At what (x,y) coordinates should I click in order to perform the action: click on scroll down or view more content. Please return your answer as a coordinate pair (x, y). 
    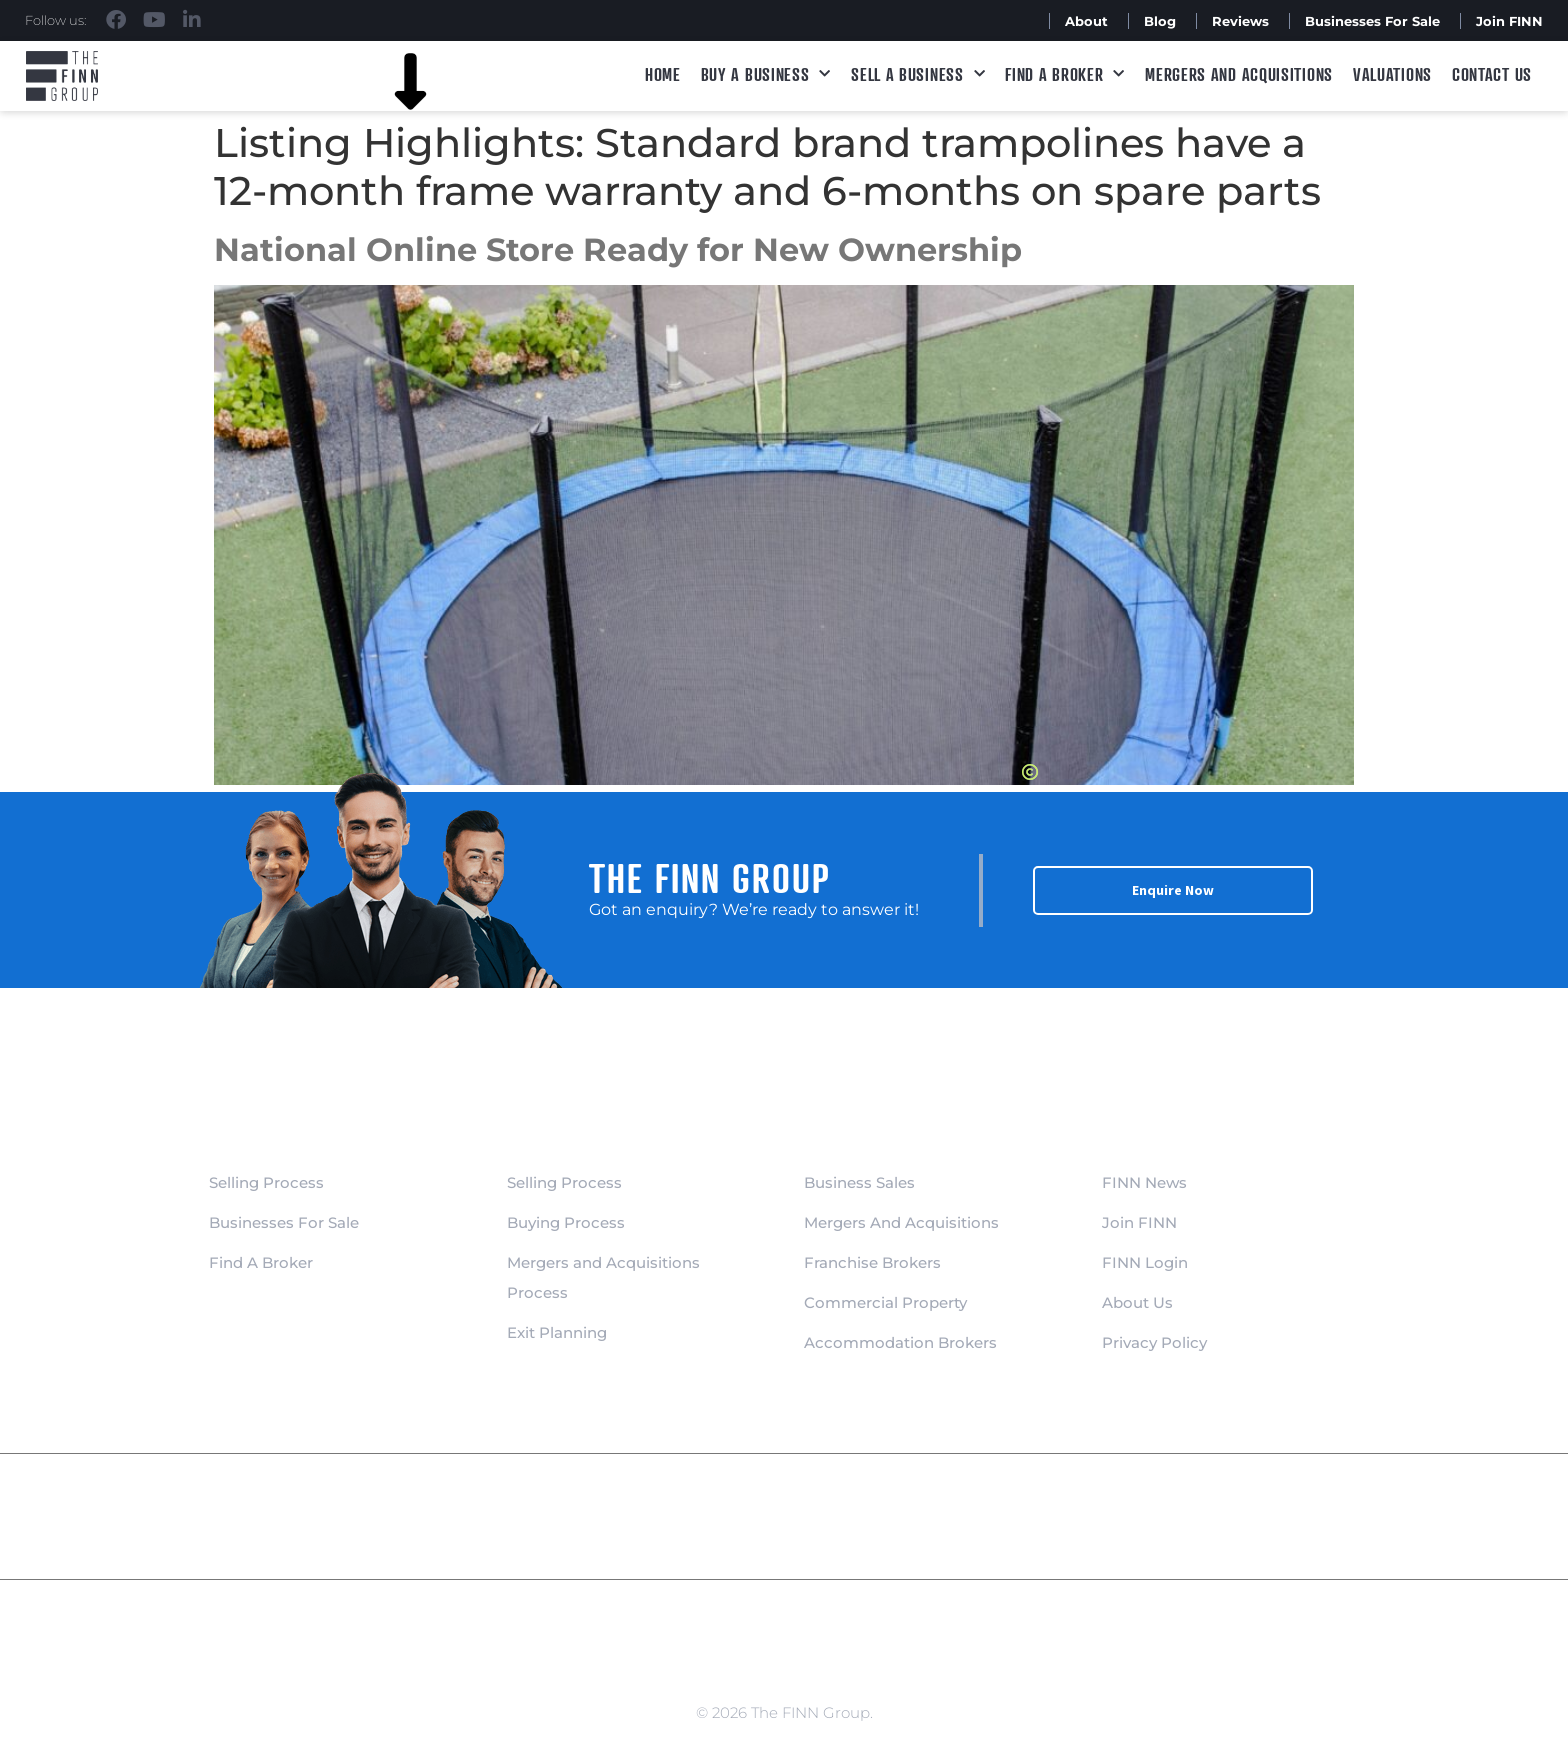
    Looking at the image, I should click on (410, 81).